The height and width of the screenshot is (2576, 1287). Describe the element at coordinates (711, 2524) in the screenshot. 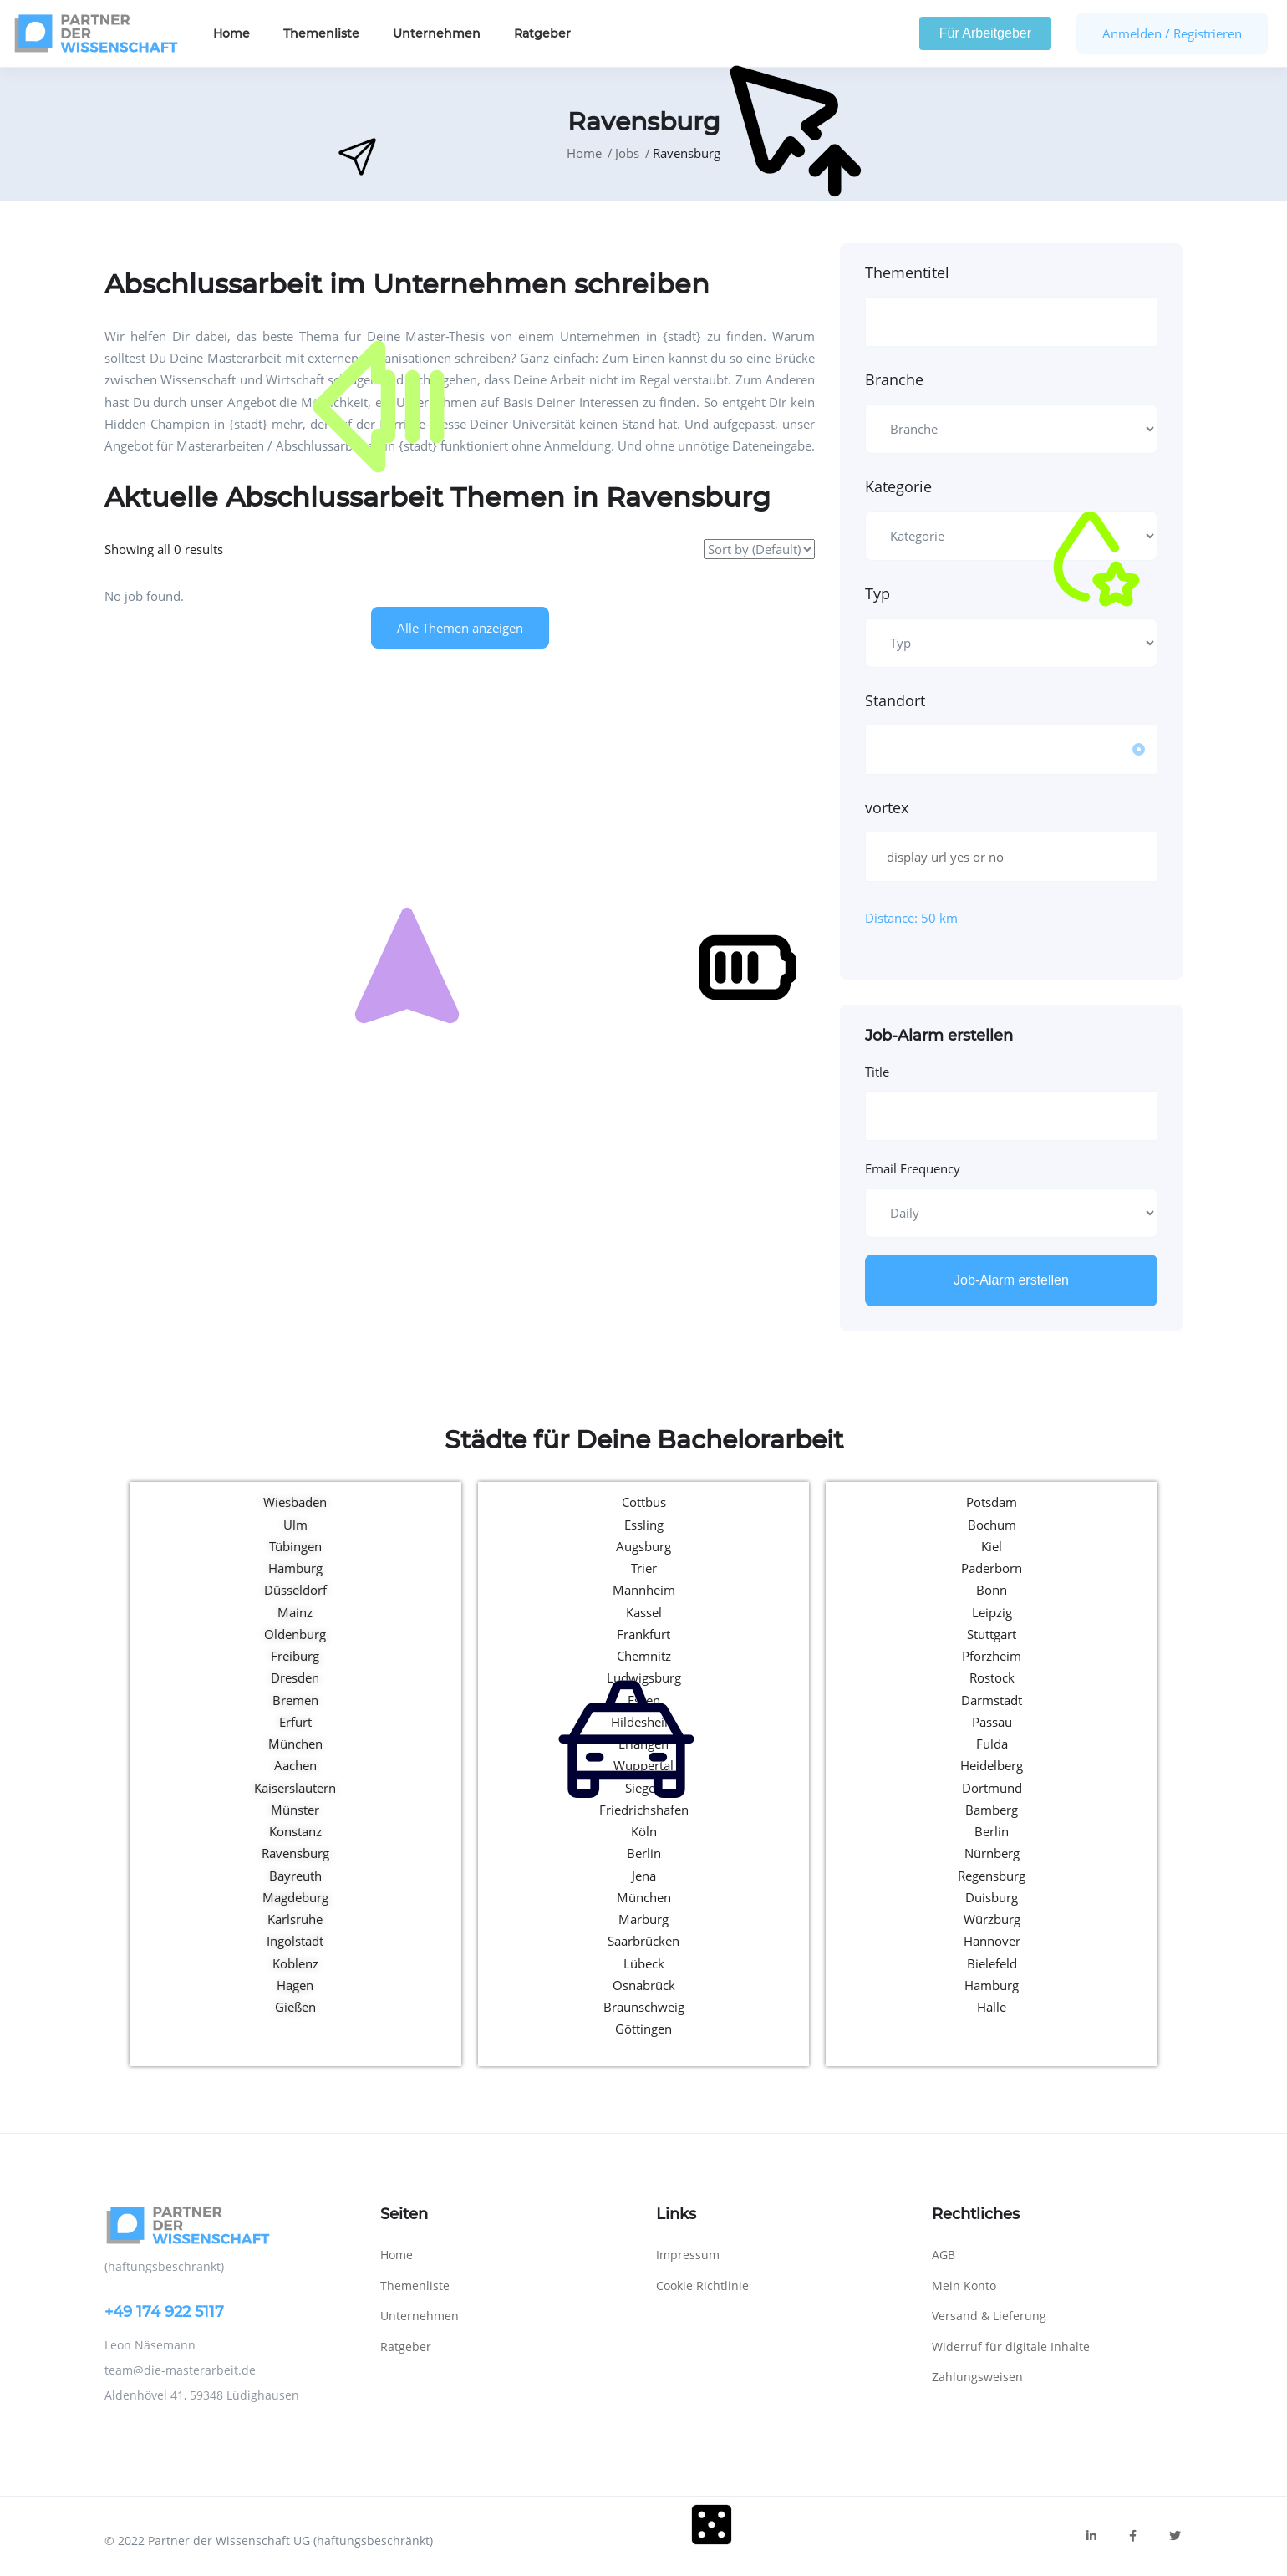

I see `access casino or gambling games` at that location.